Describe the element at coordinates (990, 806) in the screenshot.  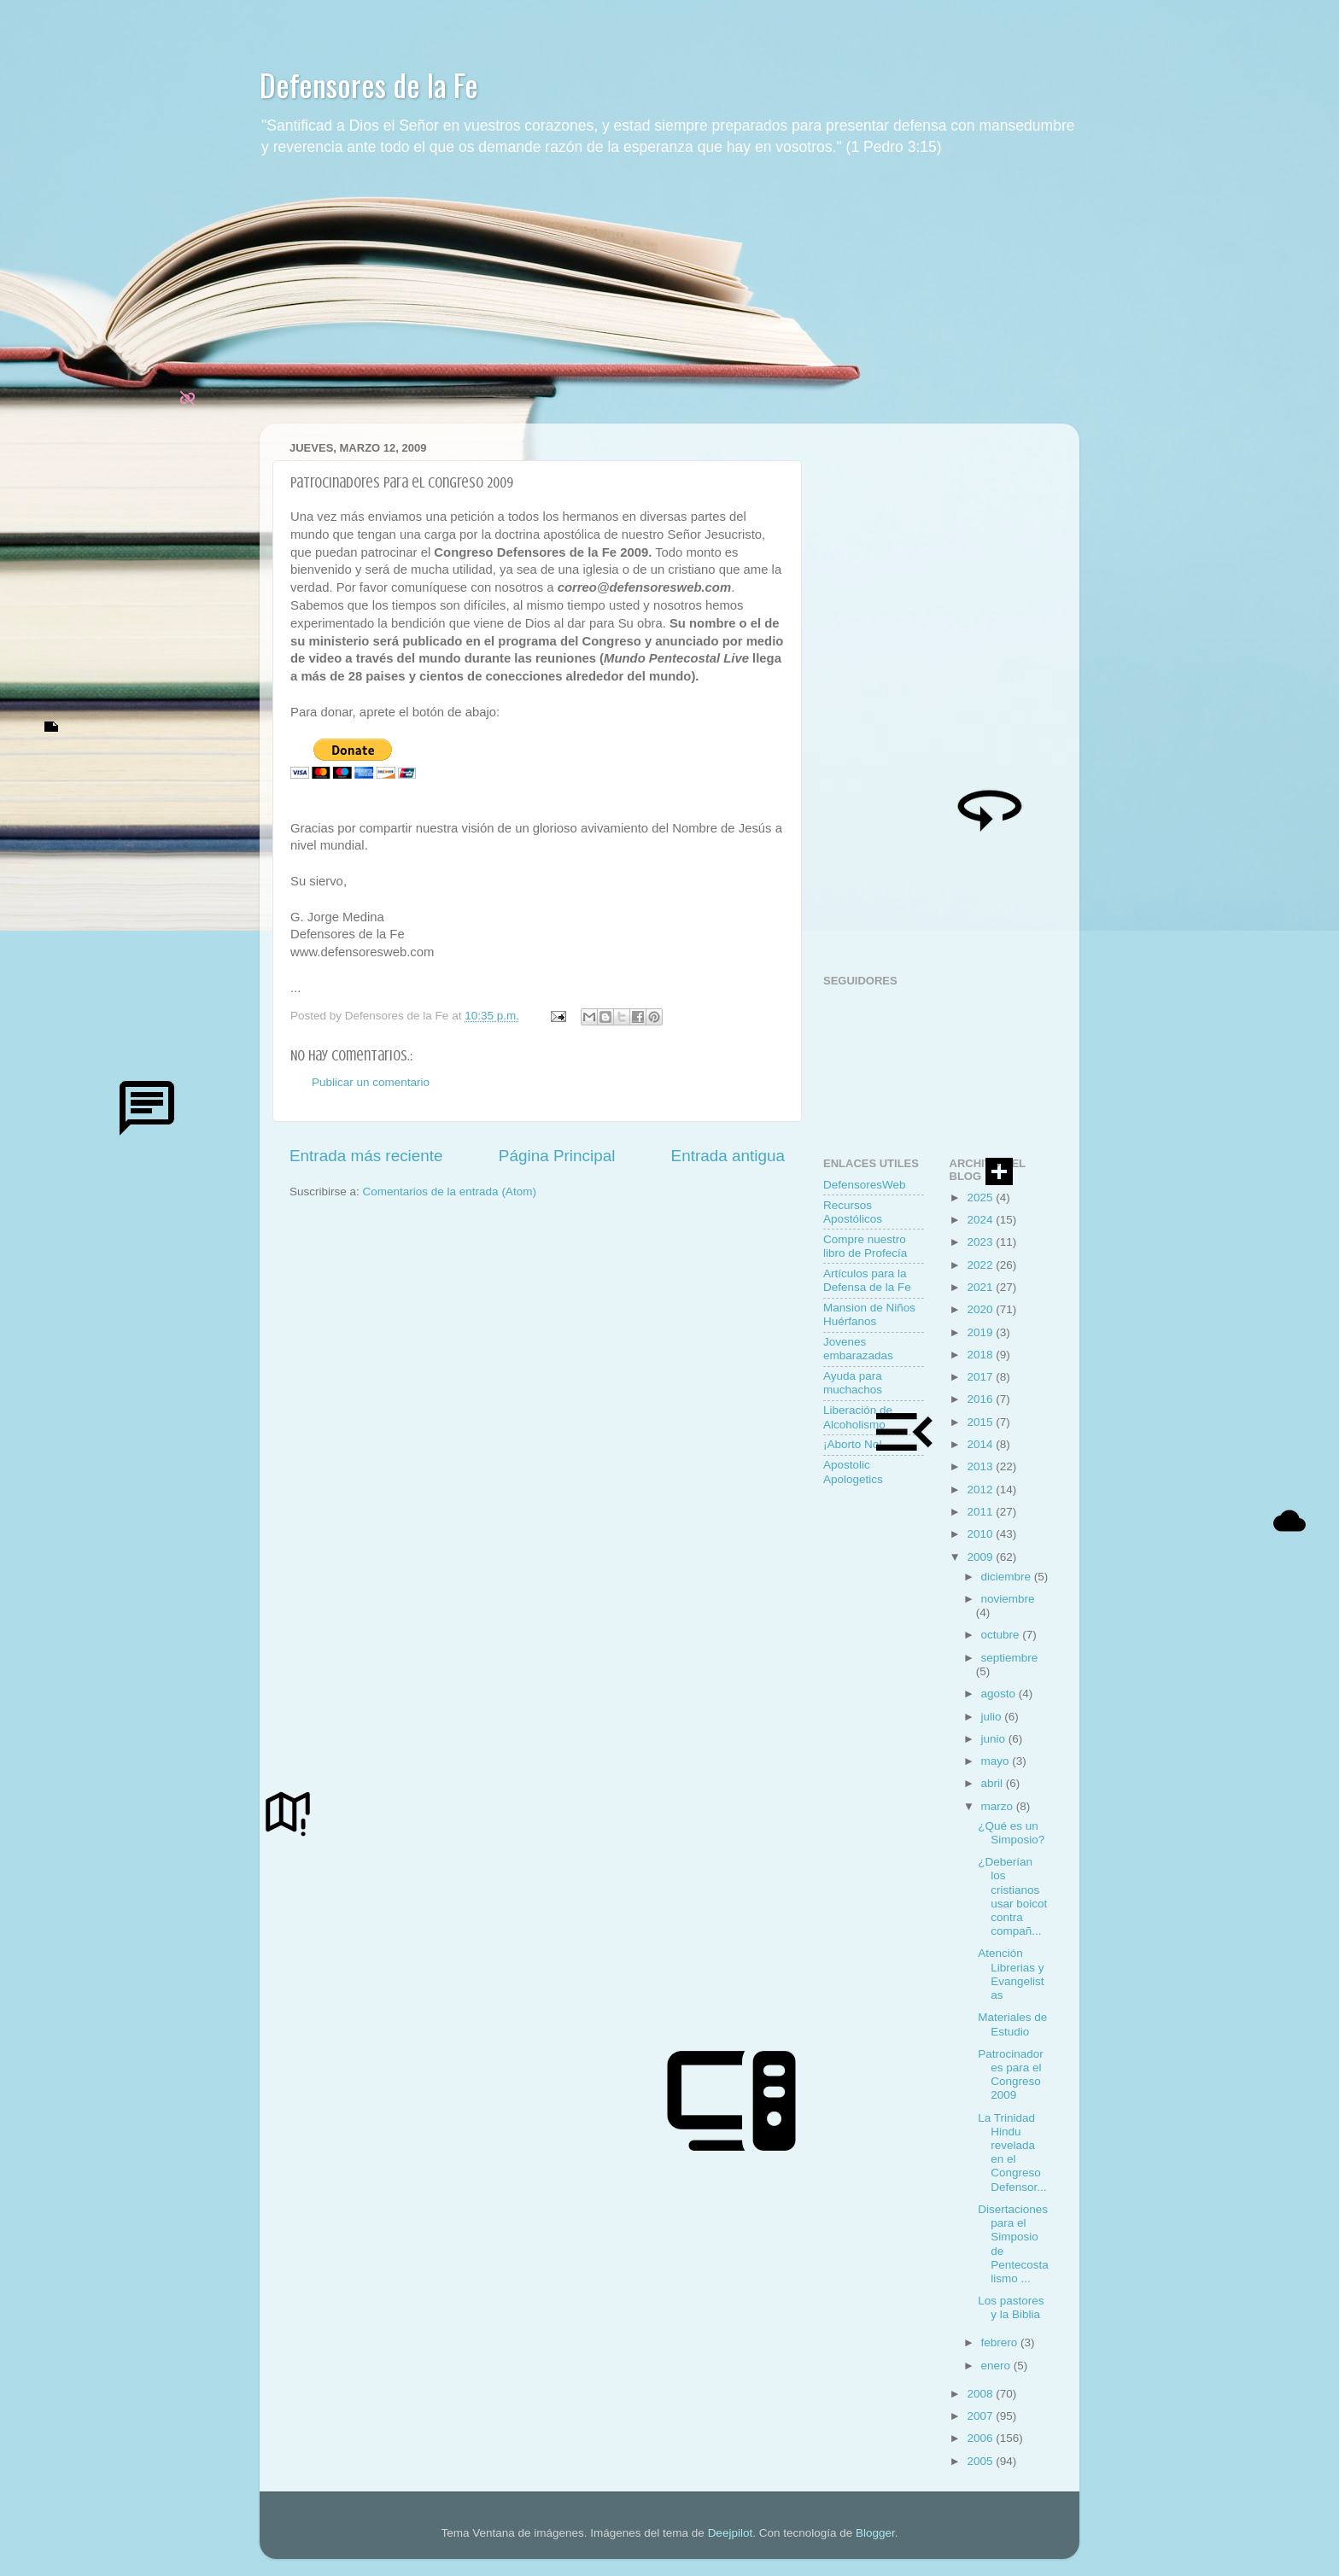
I see `view 360-degree panorama or image` at that location.